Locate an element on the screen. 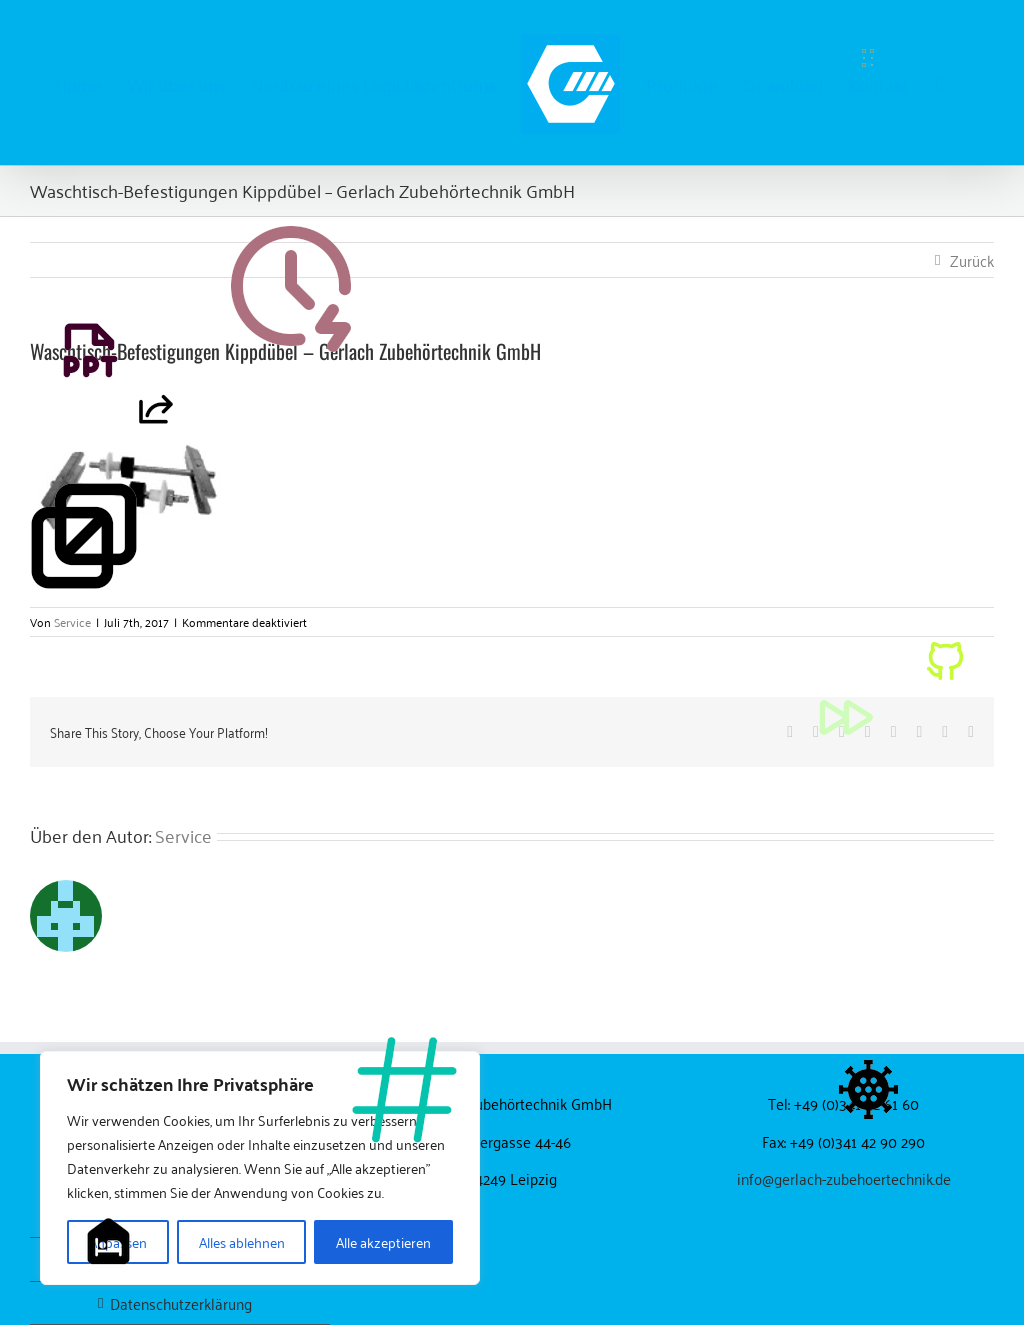 The height and width of the screenshot is (1325, 1024). view coronavirus or COVID-19 related information is located at coordinates (868, 1089).